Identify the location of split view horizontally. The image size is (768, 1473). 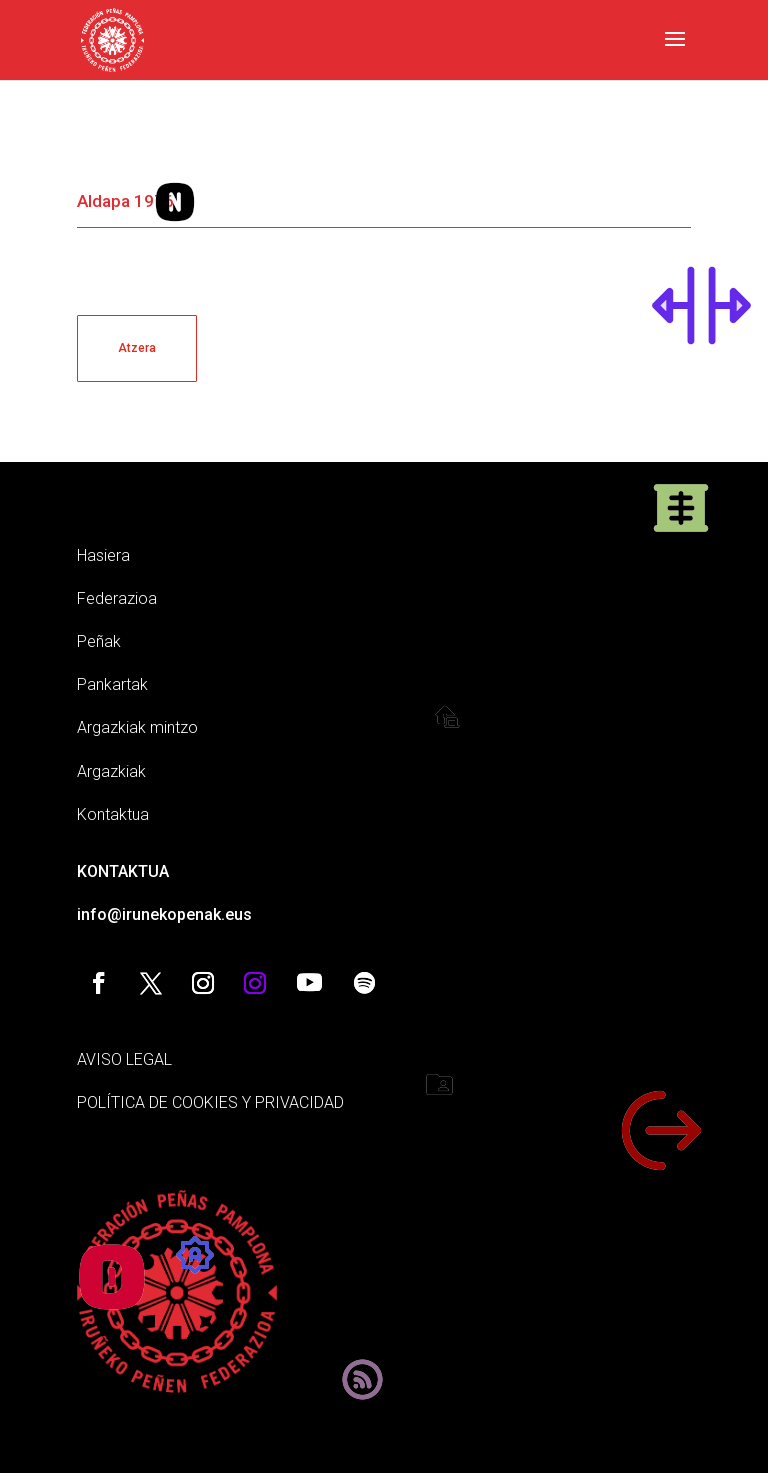
(701, 305).